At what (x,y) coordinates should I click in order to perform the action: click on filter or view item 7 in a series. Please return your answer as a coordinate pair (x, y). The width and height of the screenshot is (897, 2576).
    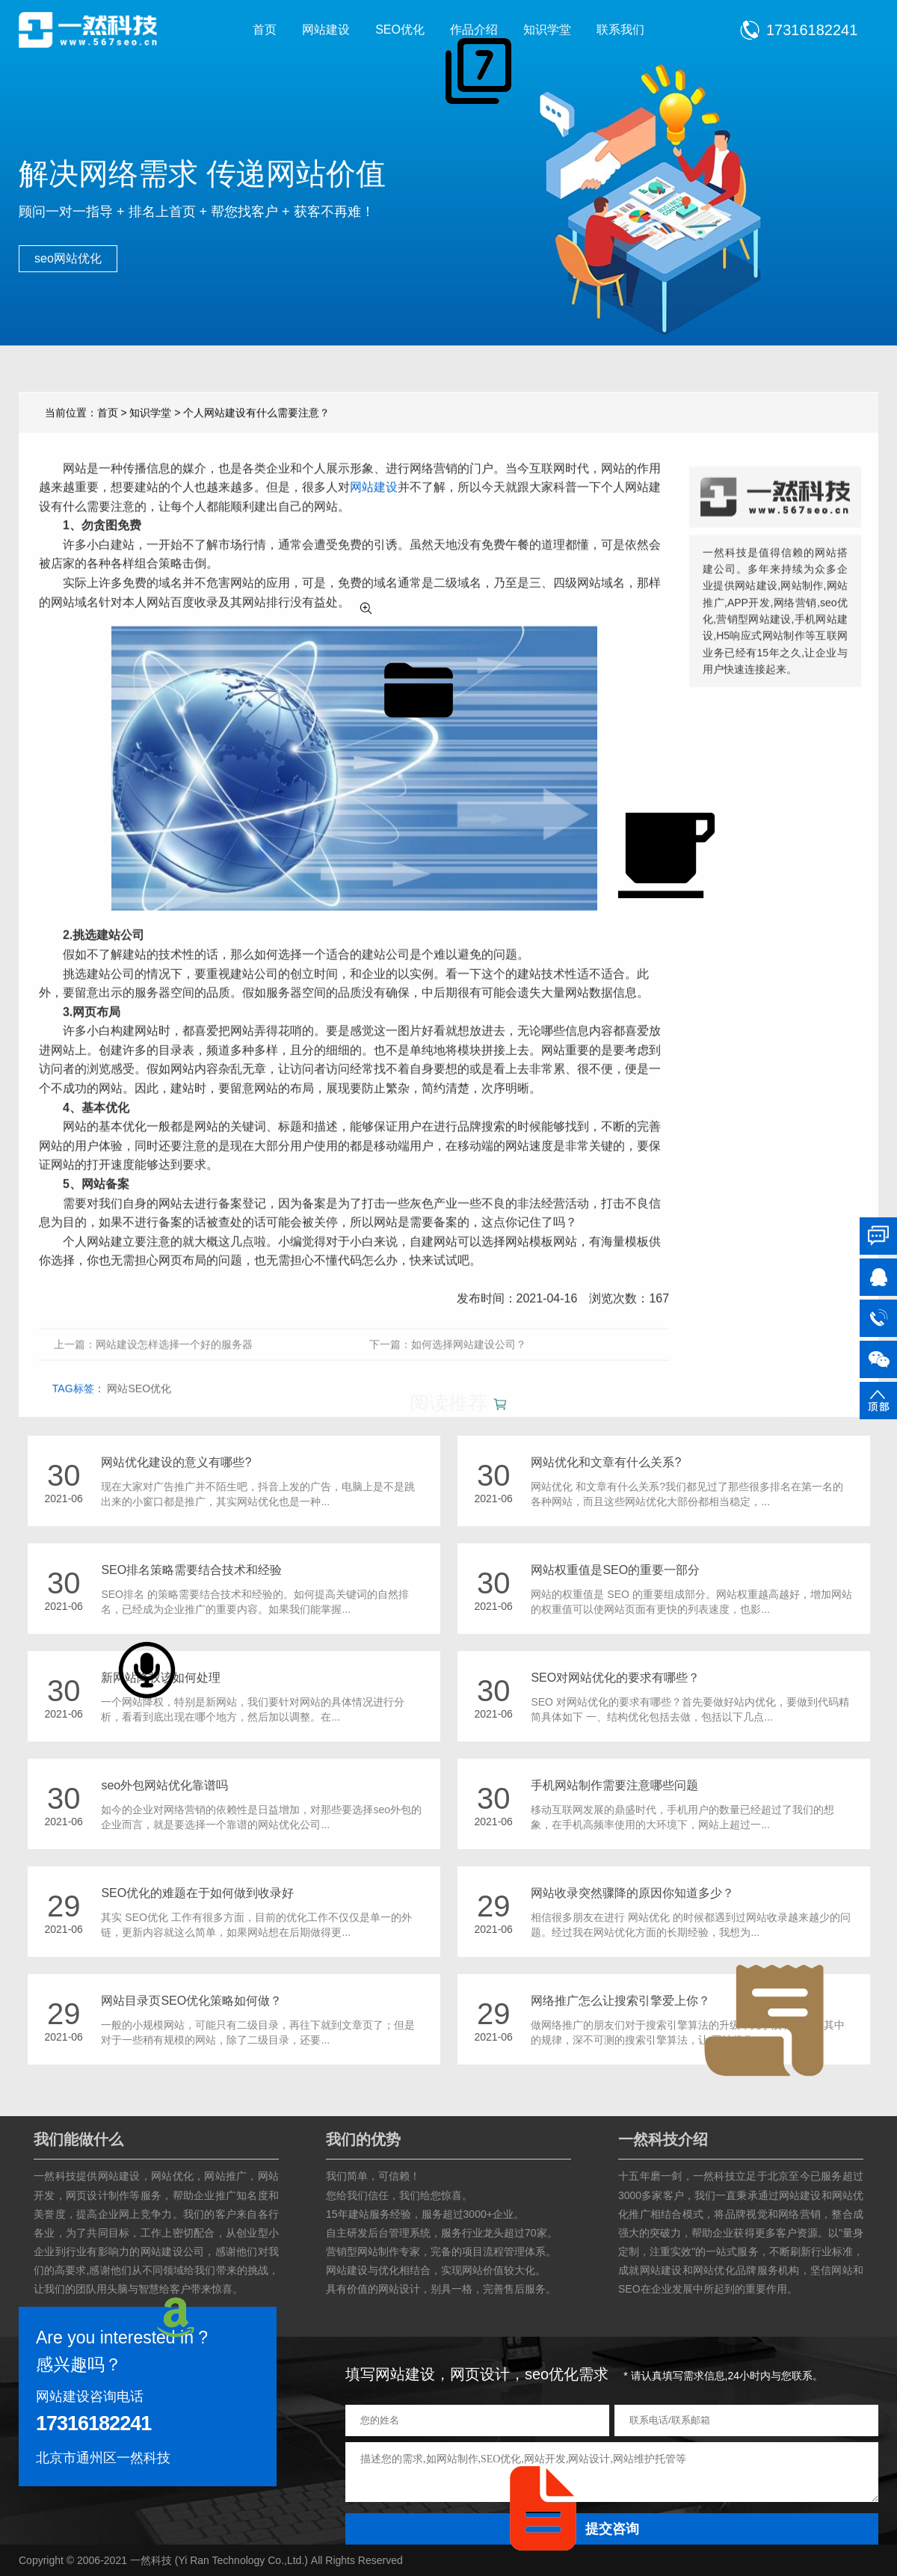
    Looking at the image, I should click on (478, 71).